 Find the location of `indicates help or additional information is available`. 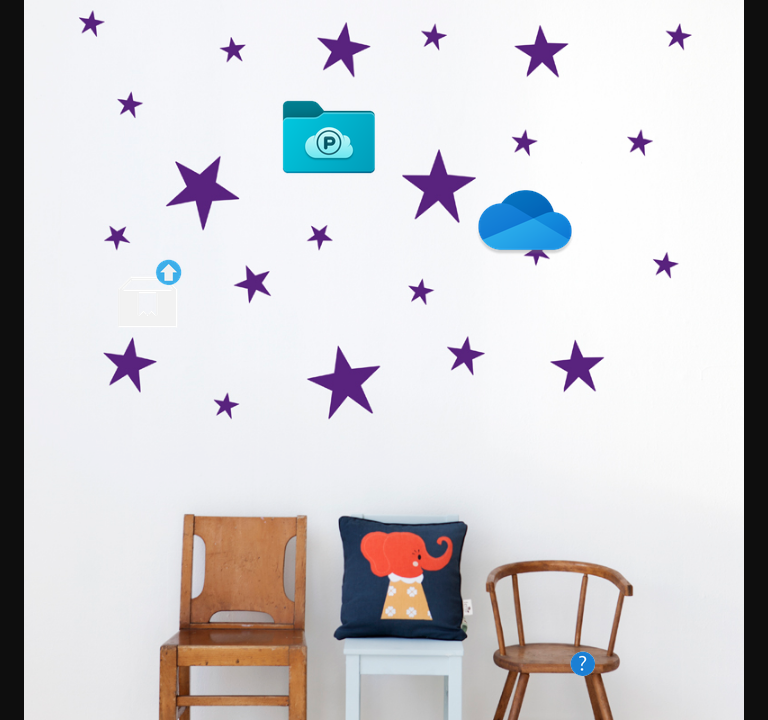

indicates help or additional information is available is located at coordinates (582, 663).